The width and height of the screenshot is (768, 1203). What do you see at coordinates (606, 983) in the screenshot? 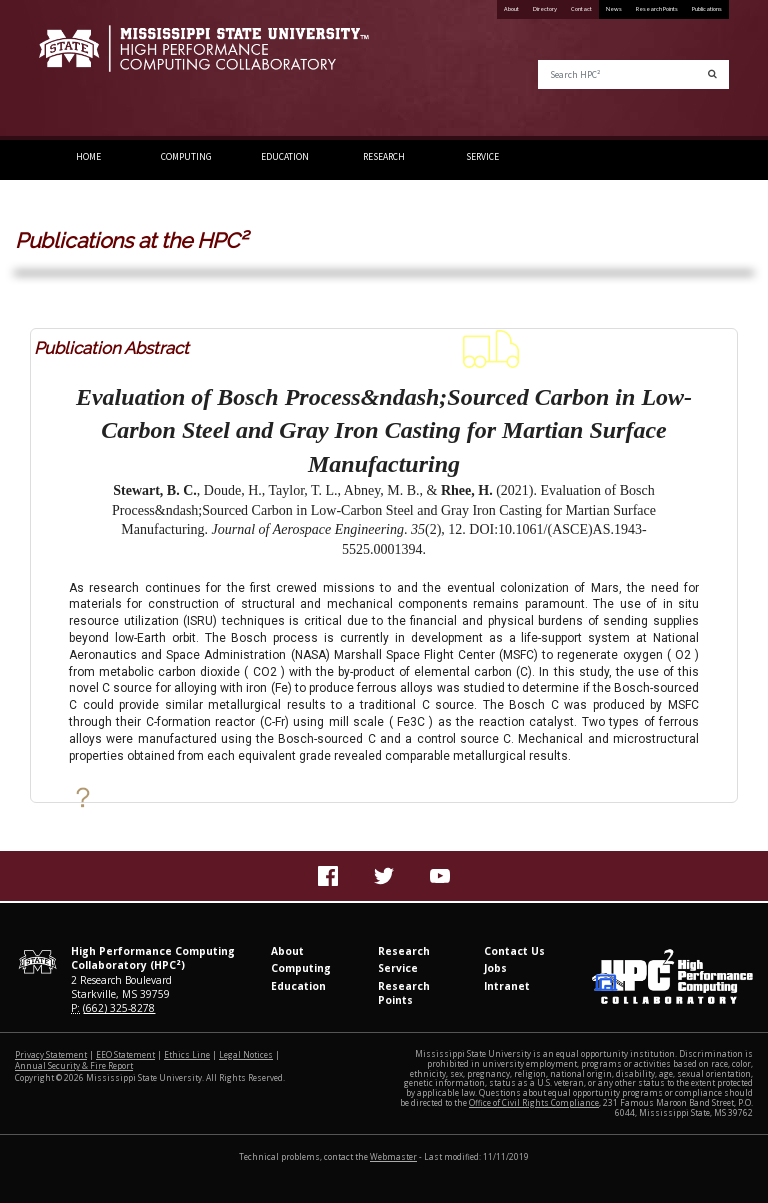
I see `open whiteboard or presentation mode` at bounding box center [606, 983].